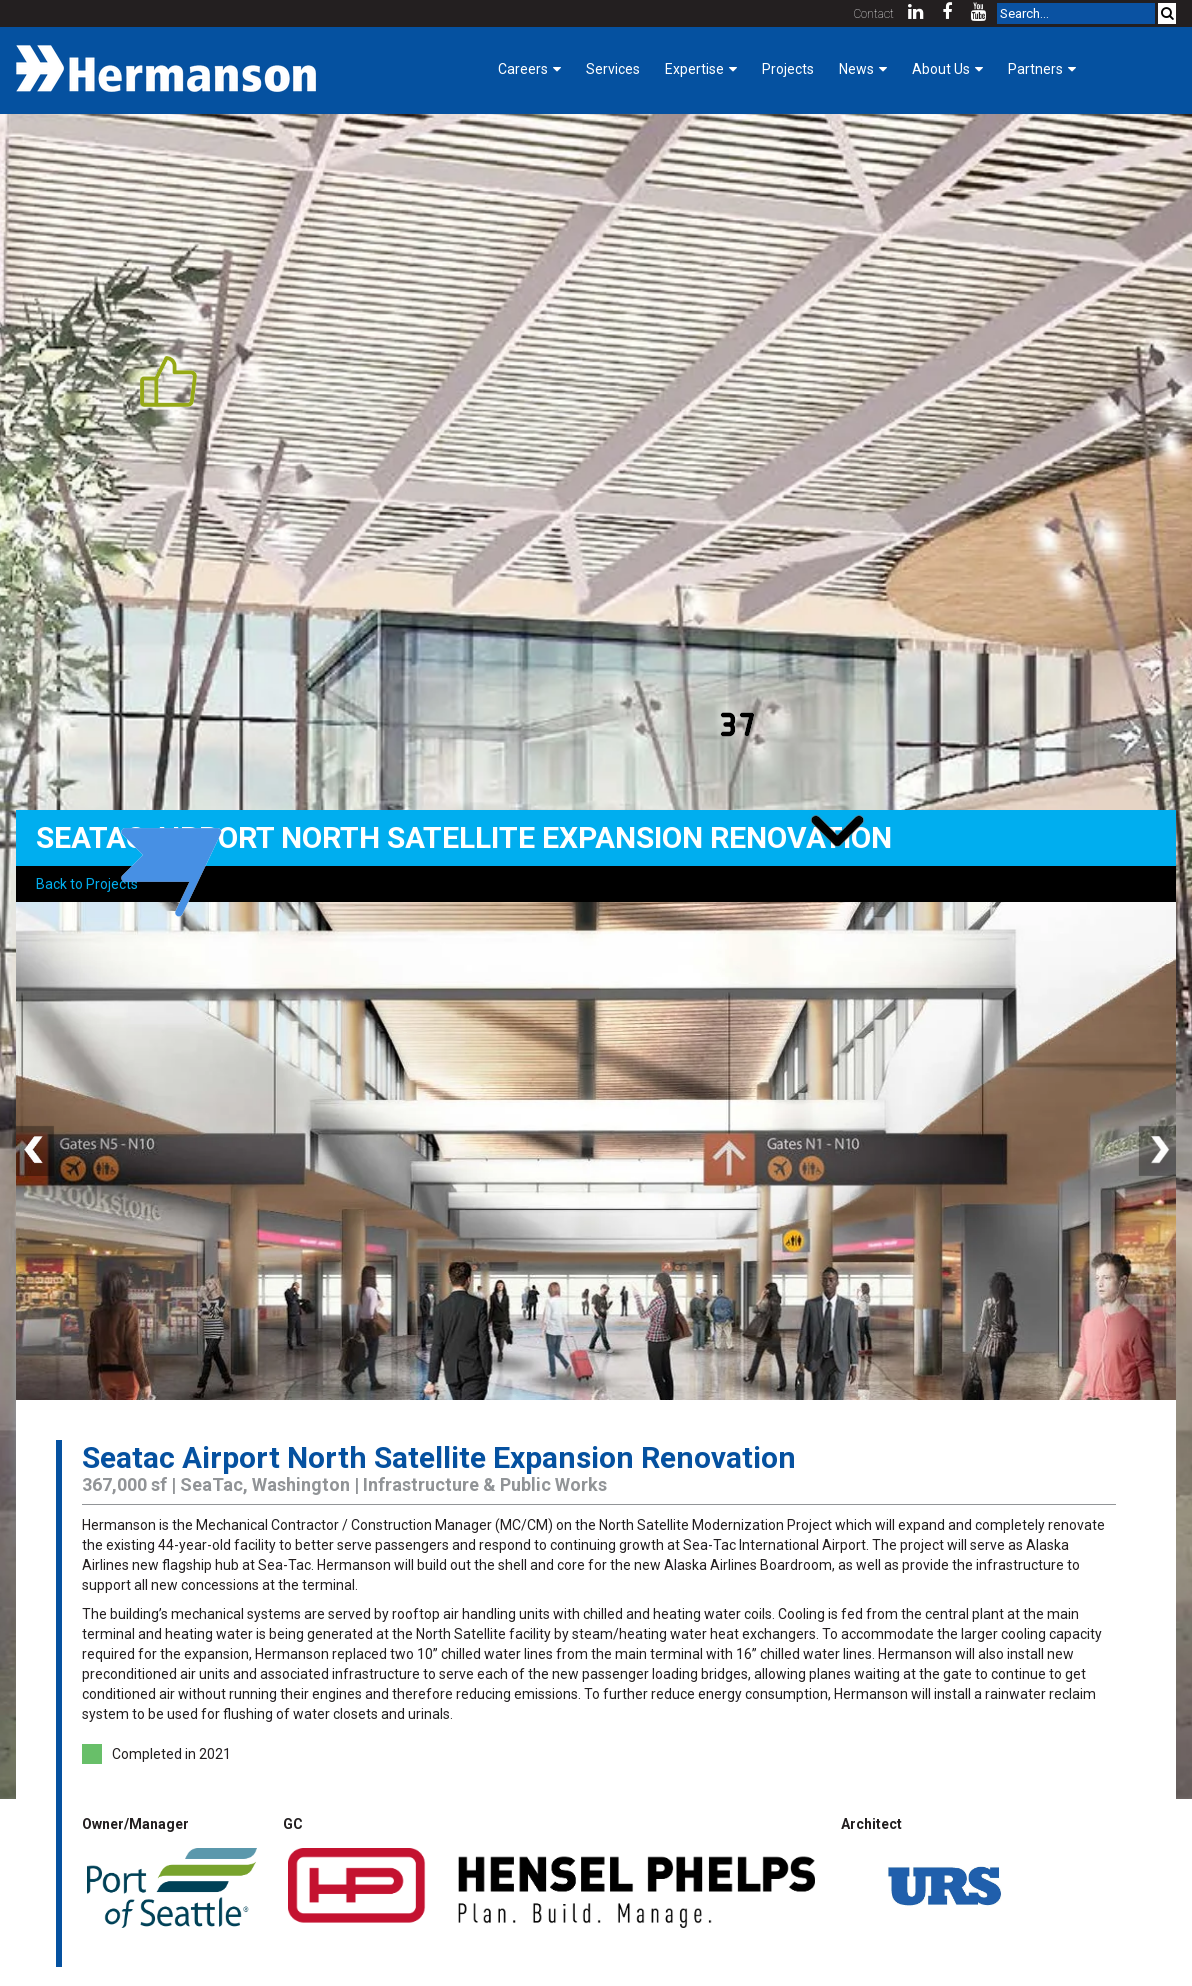 The image size is (1192, 1986). Describe the element at coordinates (168, 384) in the screenshot. I see `like or approve content` at that location.